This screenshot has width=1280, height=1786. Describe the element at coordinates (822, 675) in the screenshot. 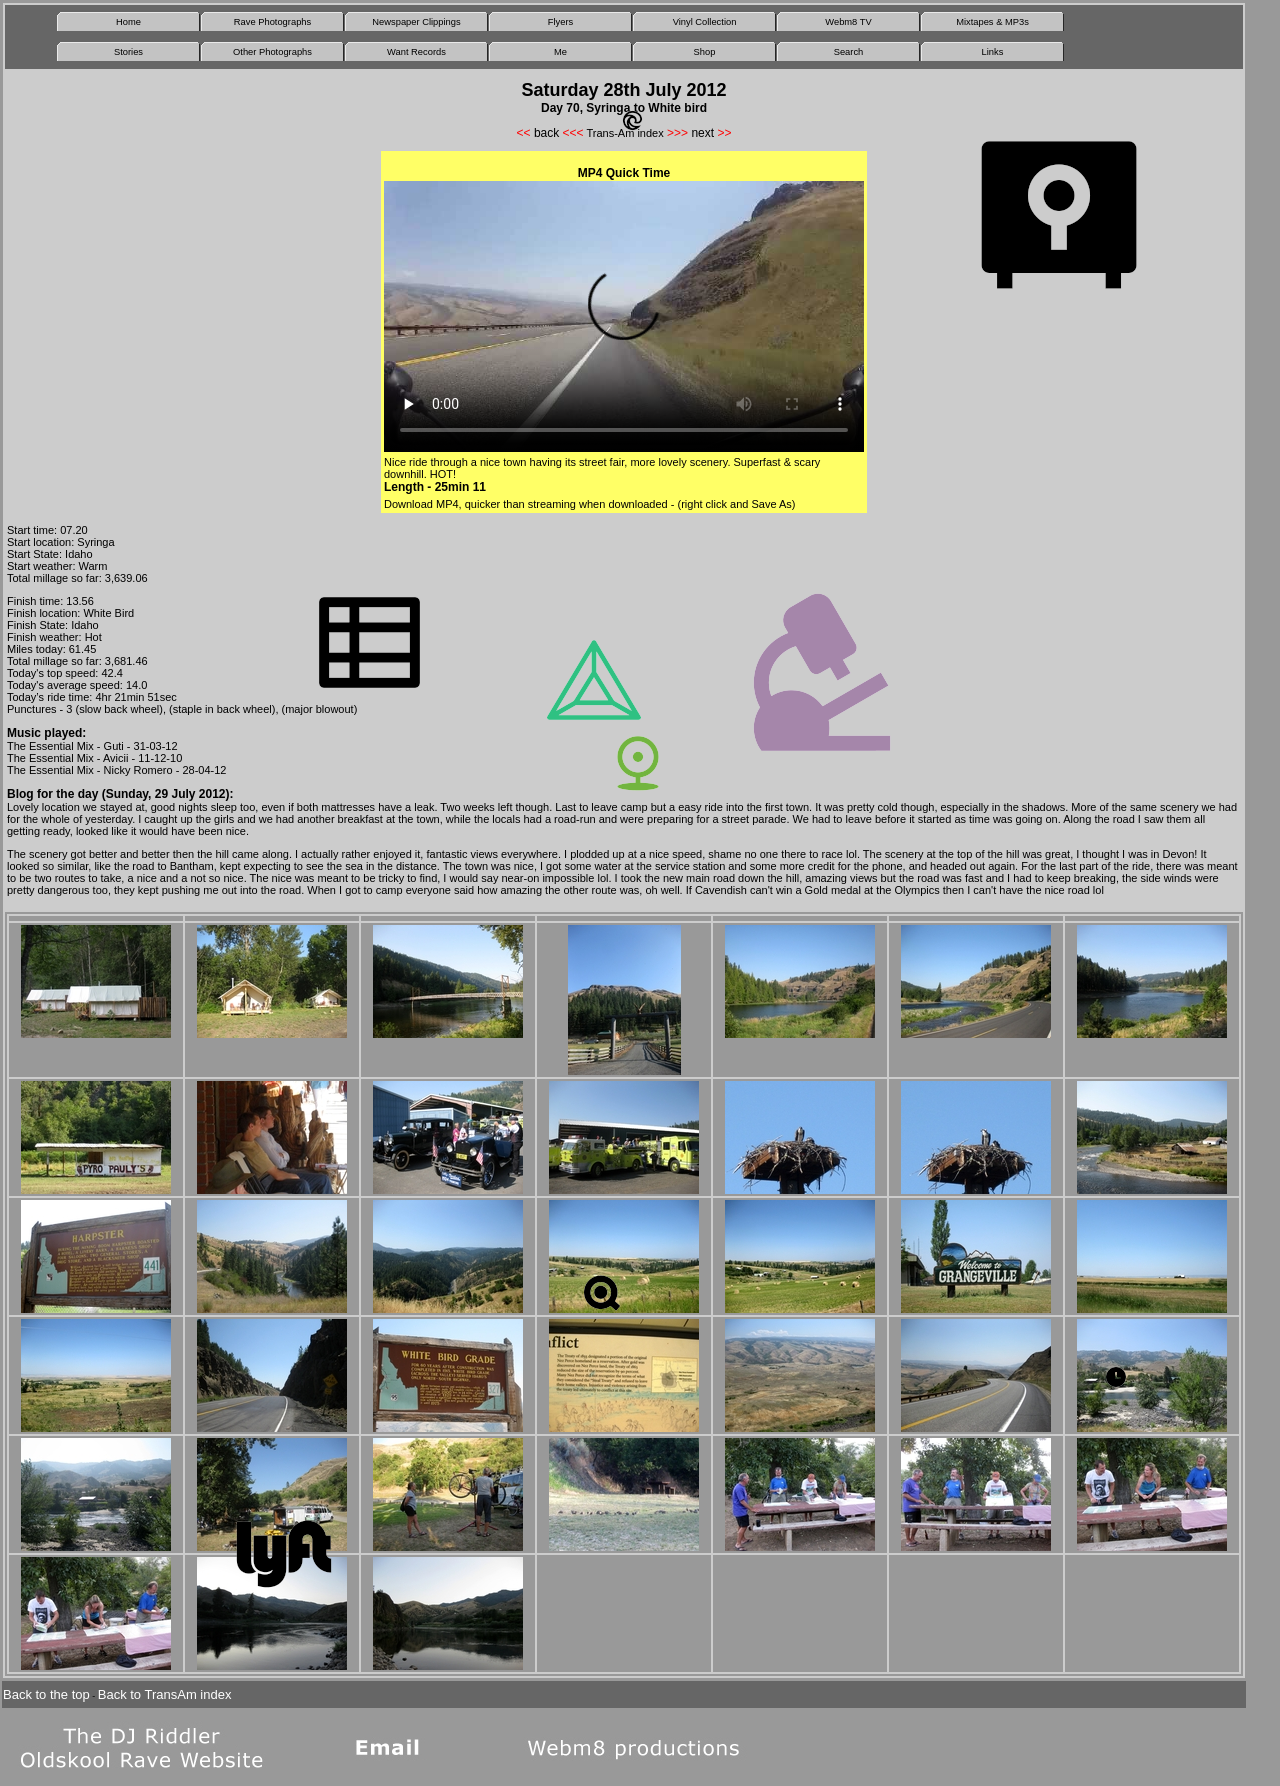

I see `access laboratory or research features` at that location.